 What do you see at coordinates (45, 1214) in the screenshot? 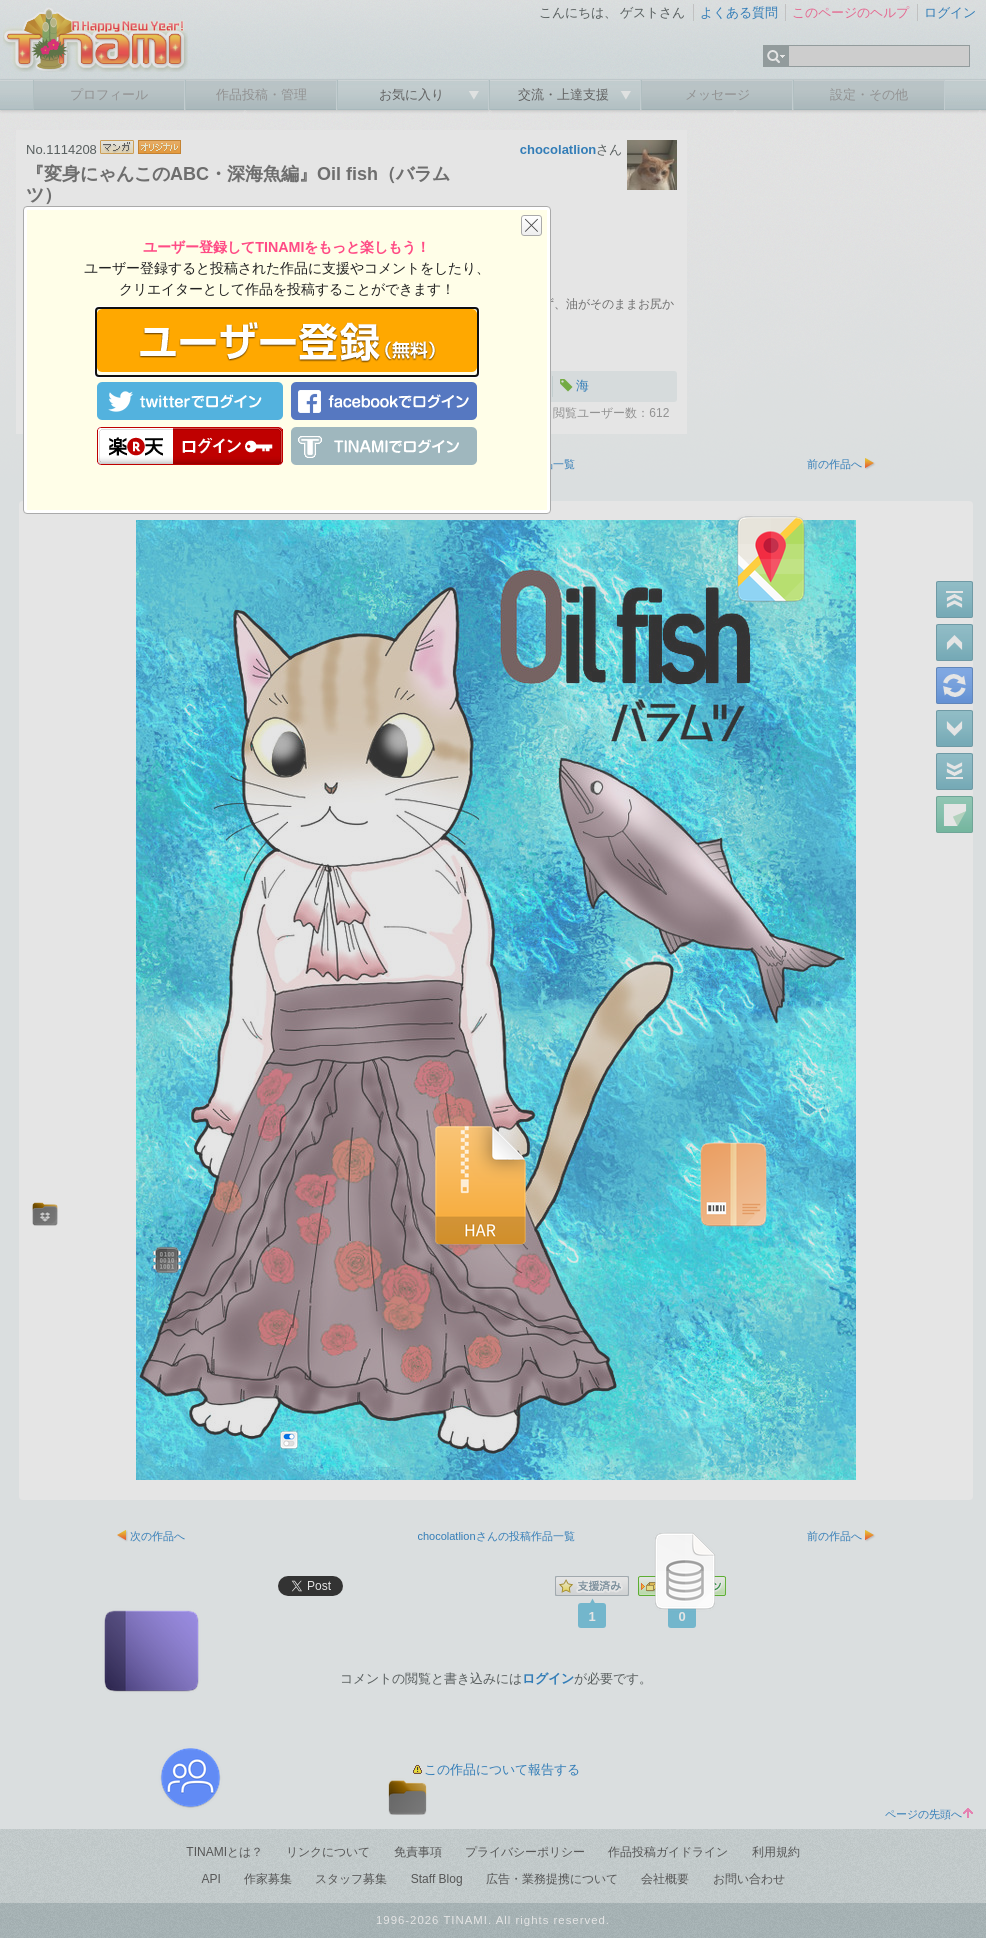
I see `open dropbox synced folder` at bounding box center [45, 1214].